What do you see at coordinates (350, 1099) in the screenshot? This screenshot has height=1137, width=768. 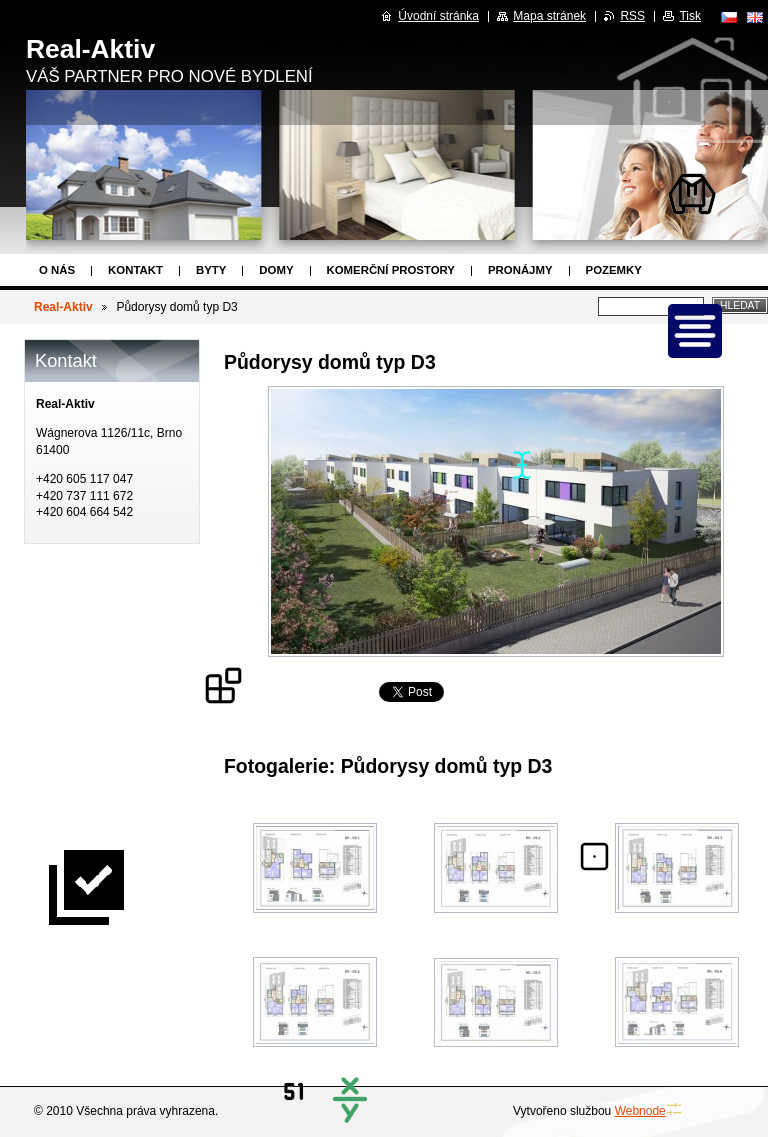 I see `perform division calculation` at bounding box center [350, 1099].